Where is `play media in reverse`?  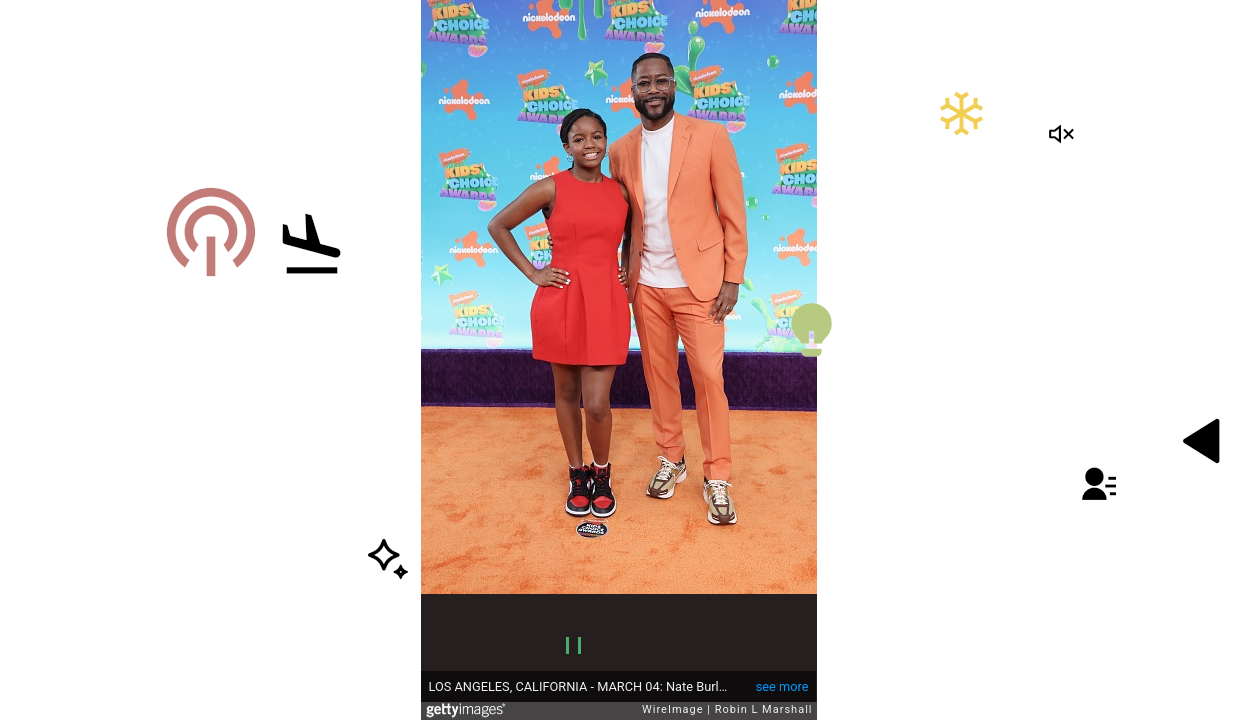 play media in reverse is located at coordinates (1205, 441).